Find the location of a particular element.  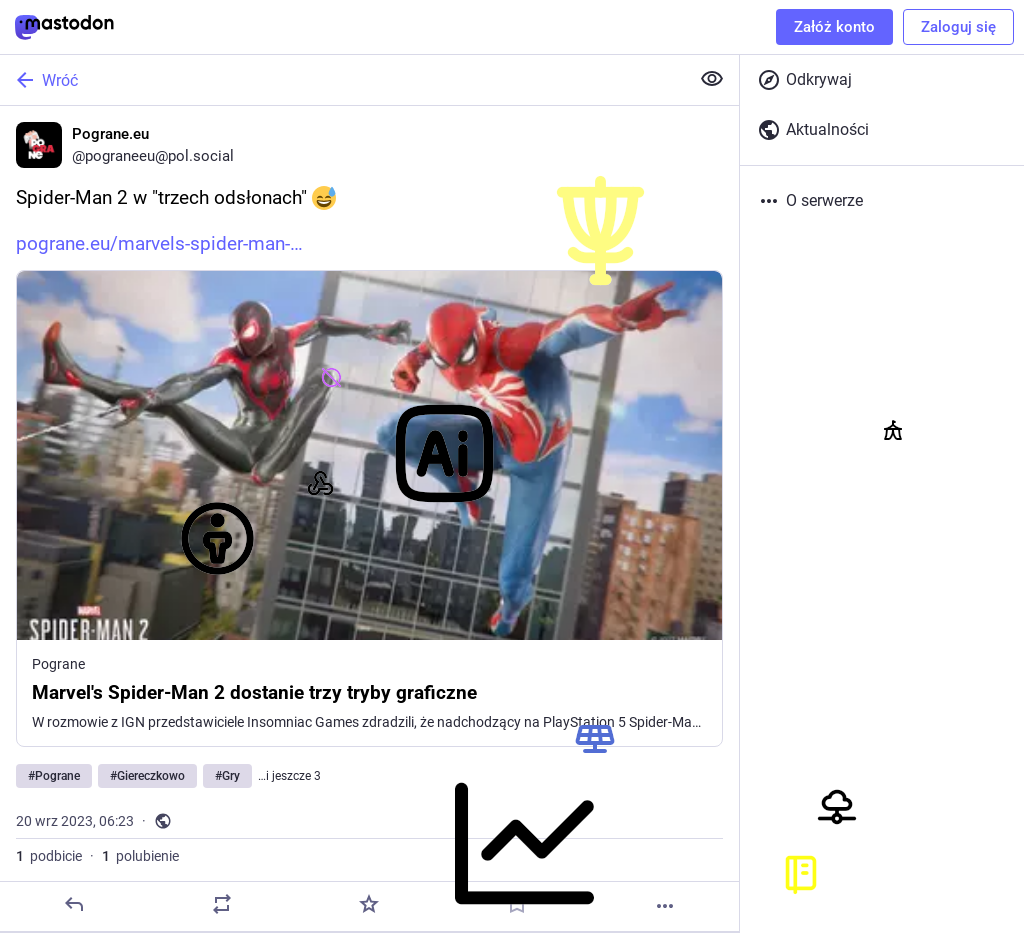

view circus or entertainment venues is located at coordinates (893, 430).